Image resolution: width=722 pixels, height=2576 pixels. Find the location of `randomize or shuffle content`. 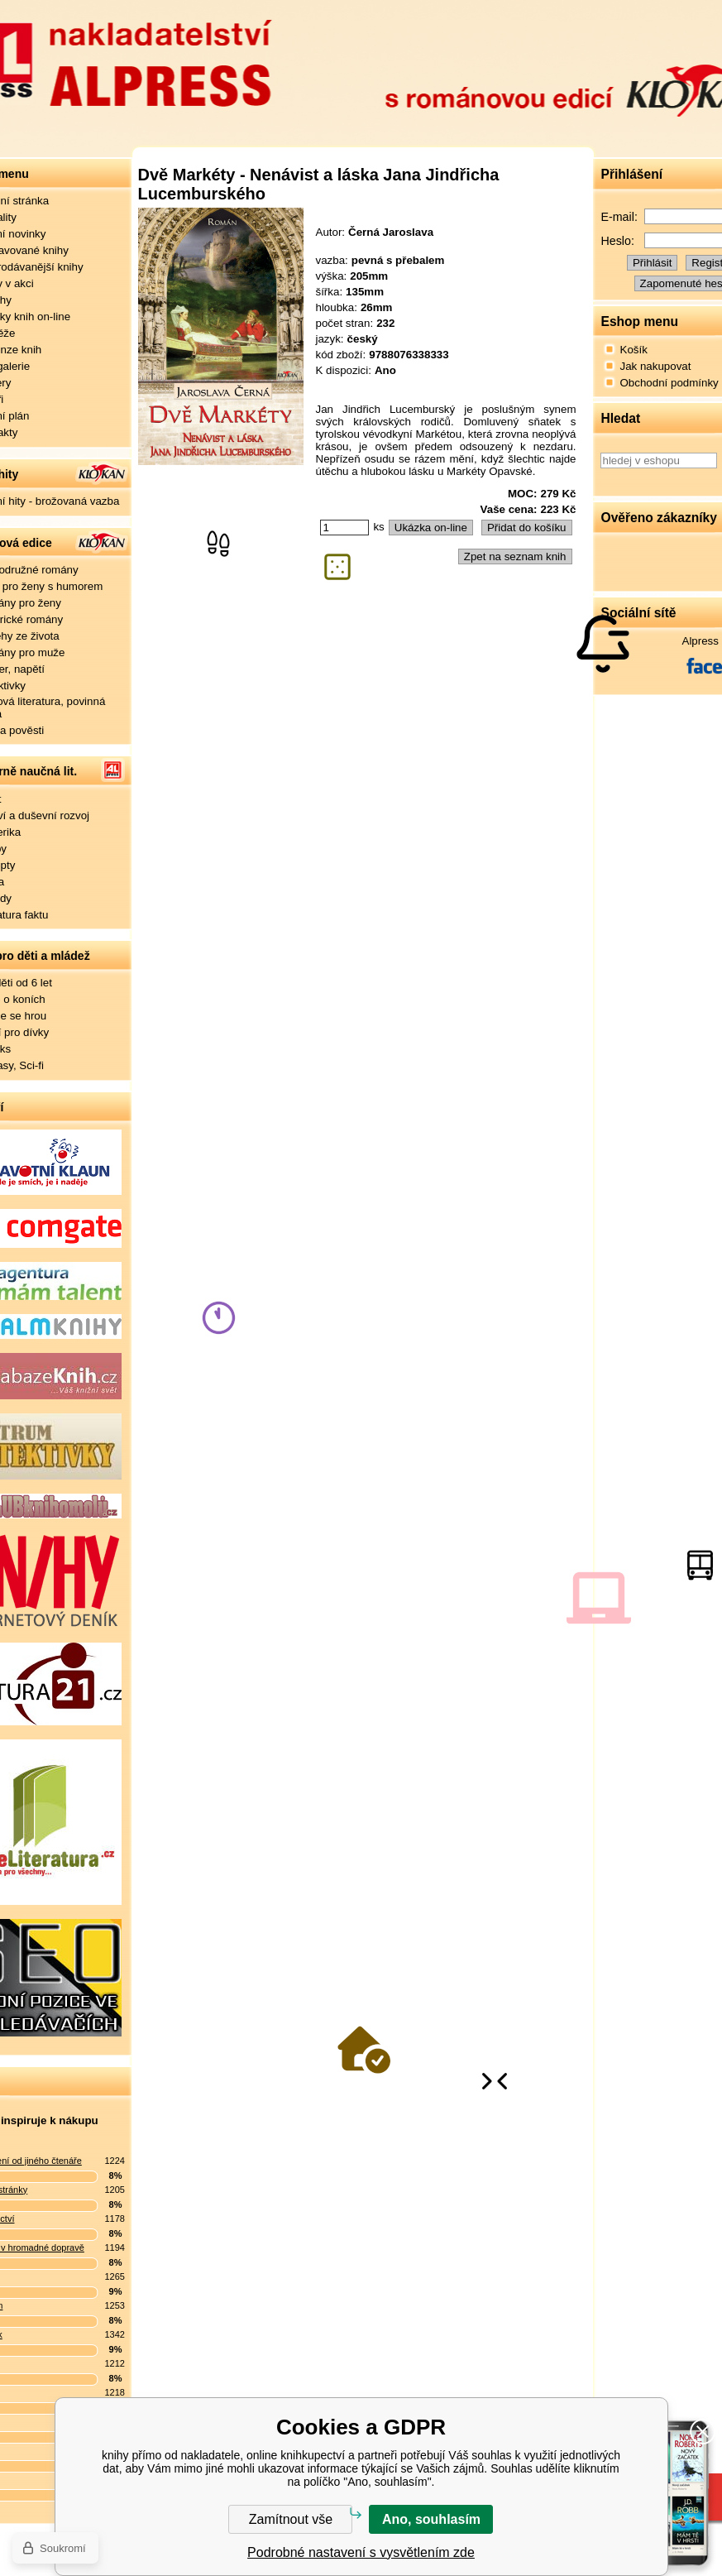

randomize or shuffle content is located at coordinates (337, 567).